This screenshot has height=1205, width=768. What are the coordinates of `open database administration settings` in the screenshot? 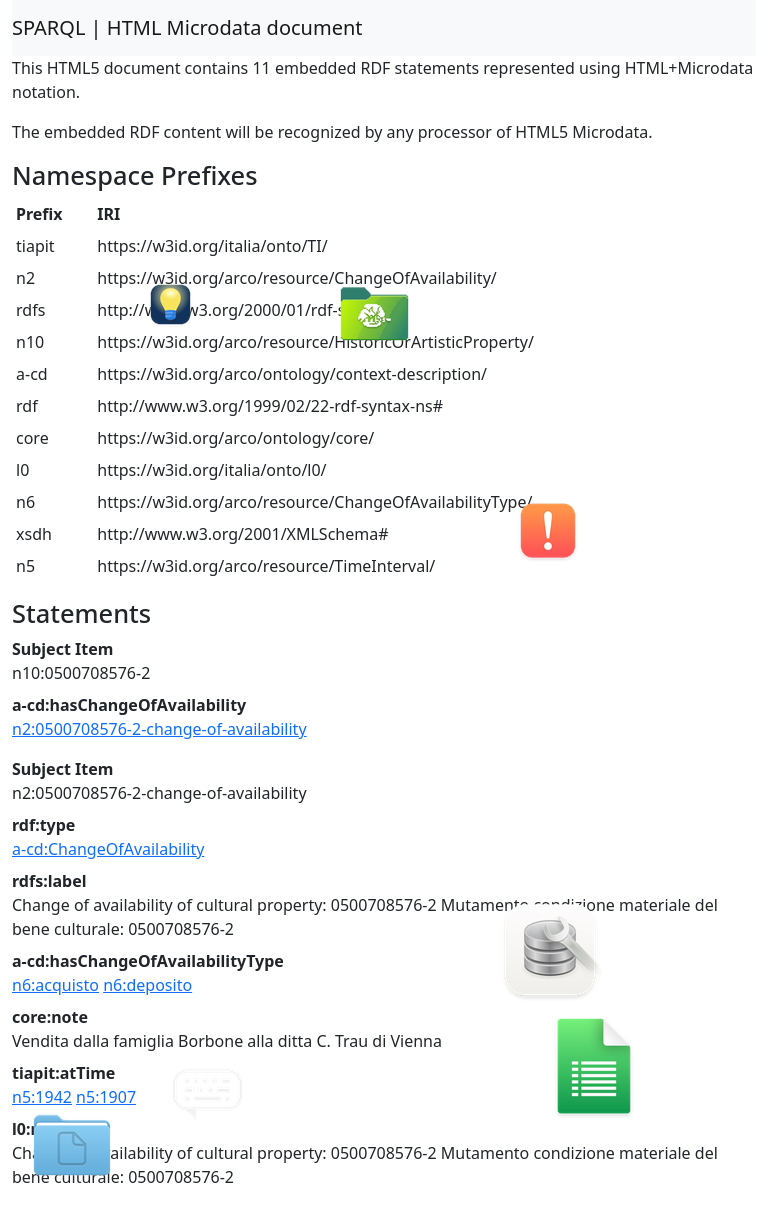 It's located at (550, 950).